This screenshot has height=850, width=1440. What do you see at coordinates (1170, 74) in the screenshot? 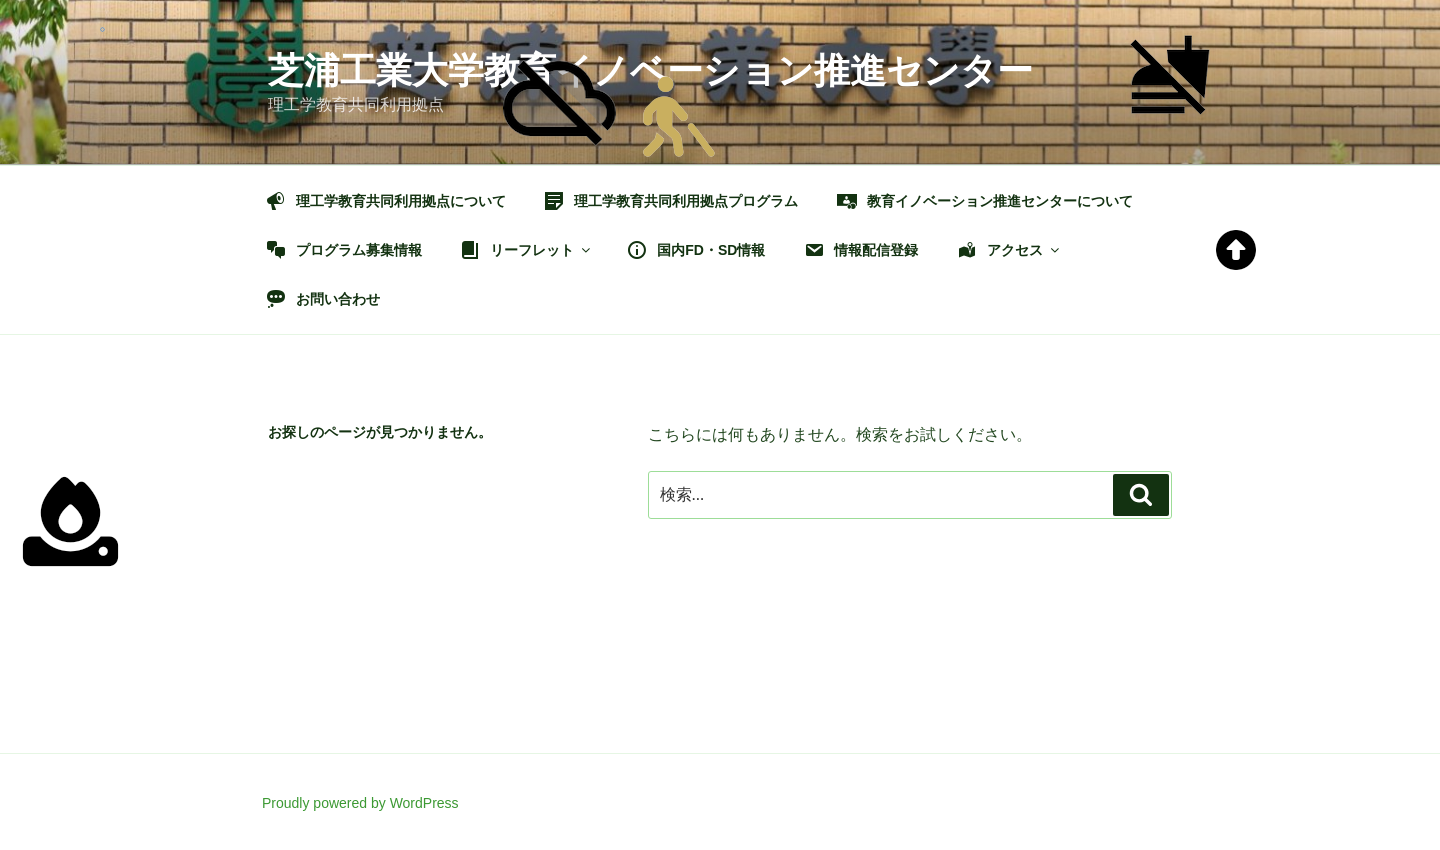
I see `indicates food is not allowed in this area` at bounding box center [1170, 74].